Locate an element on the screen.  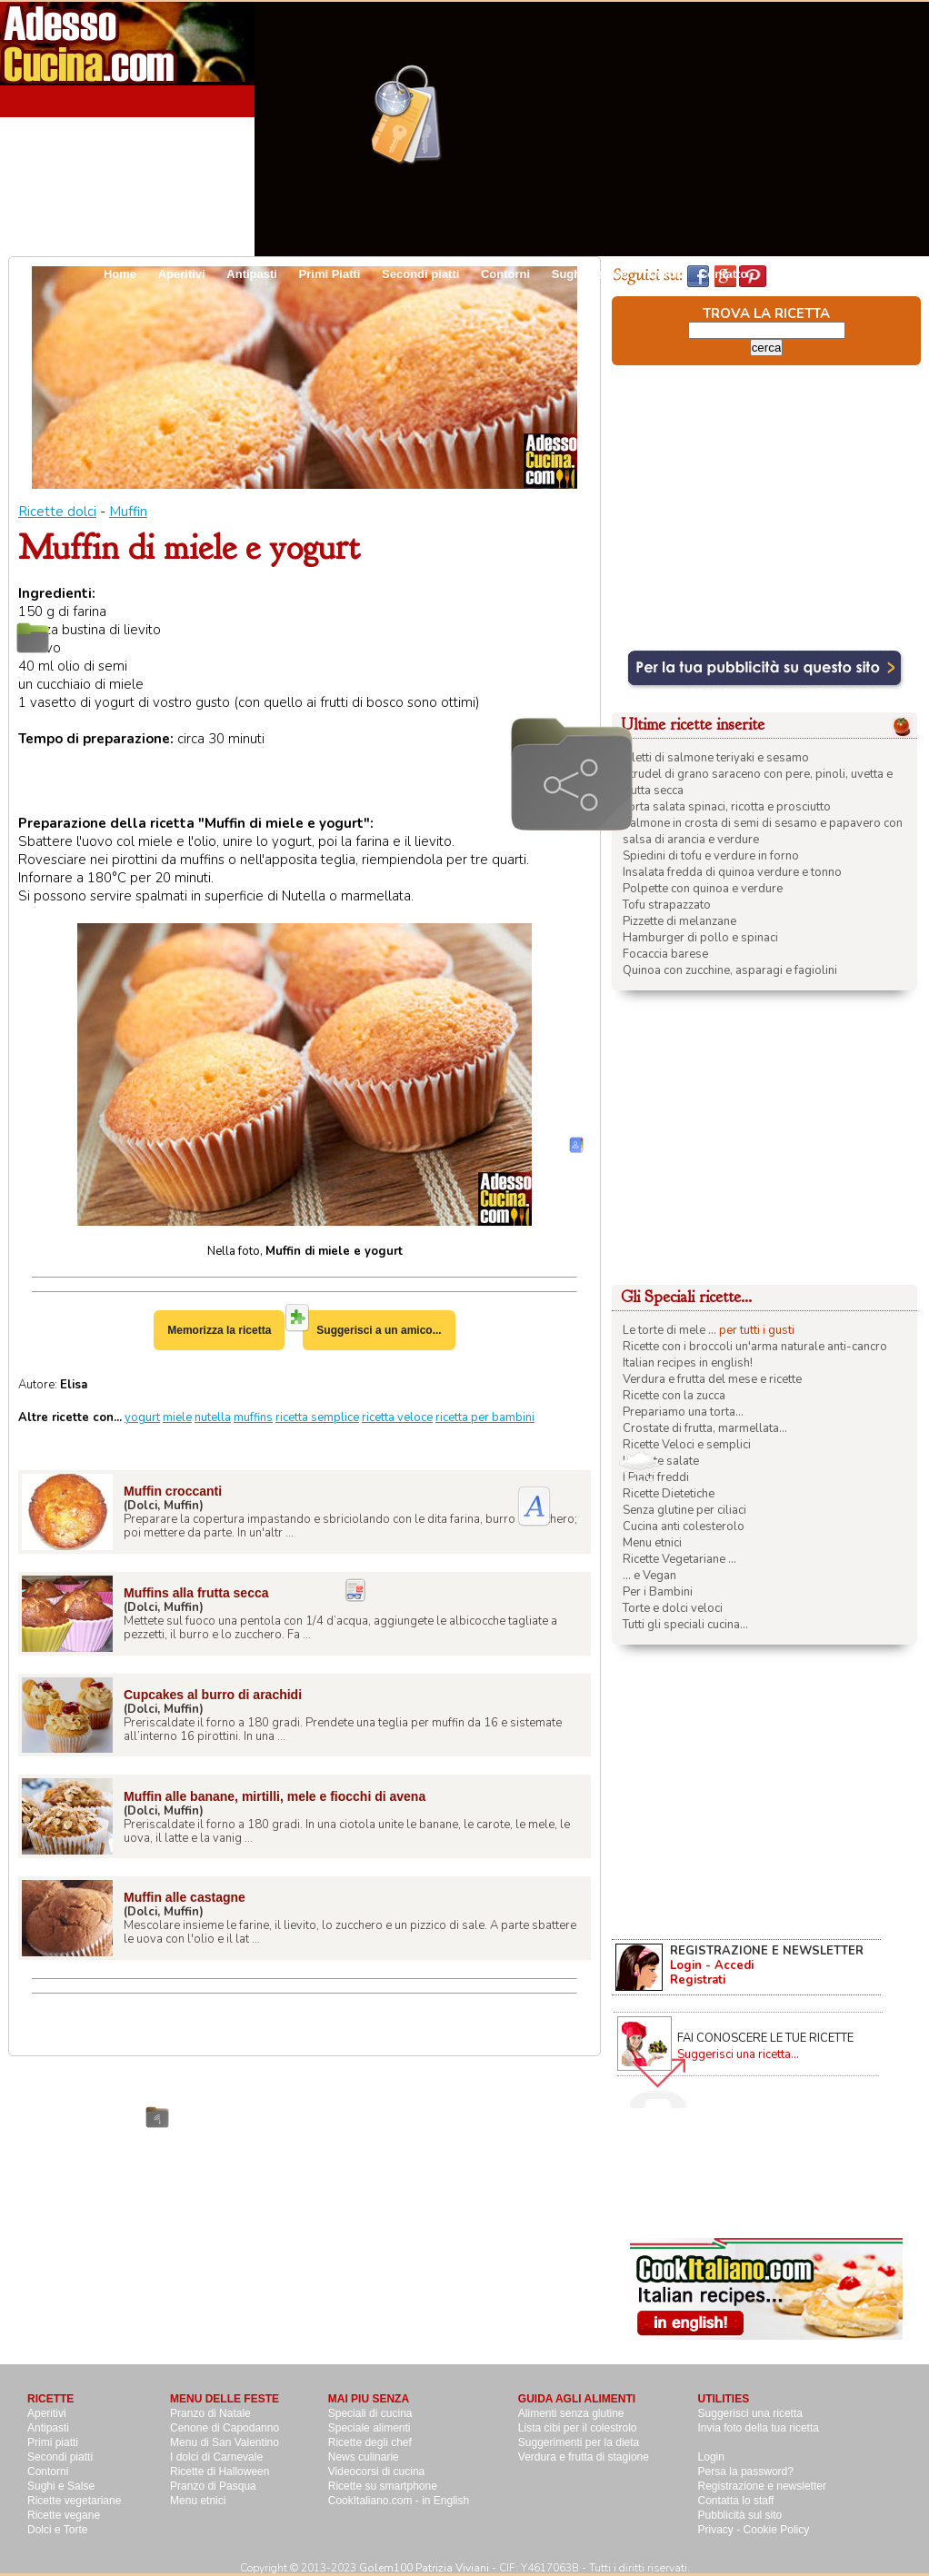
indicates snowy weather conditions is located at coordinates (639, 1462).